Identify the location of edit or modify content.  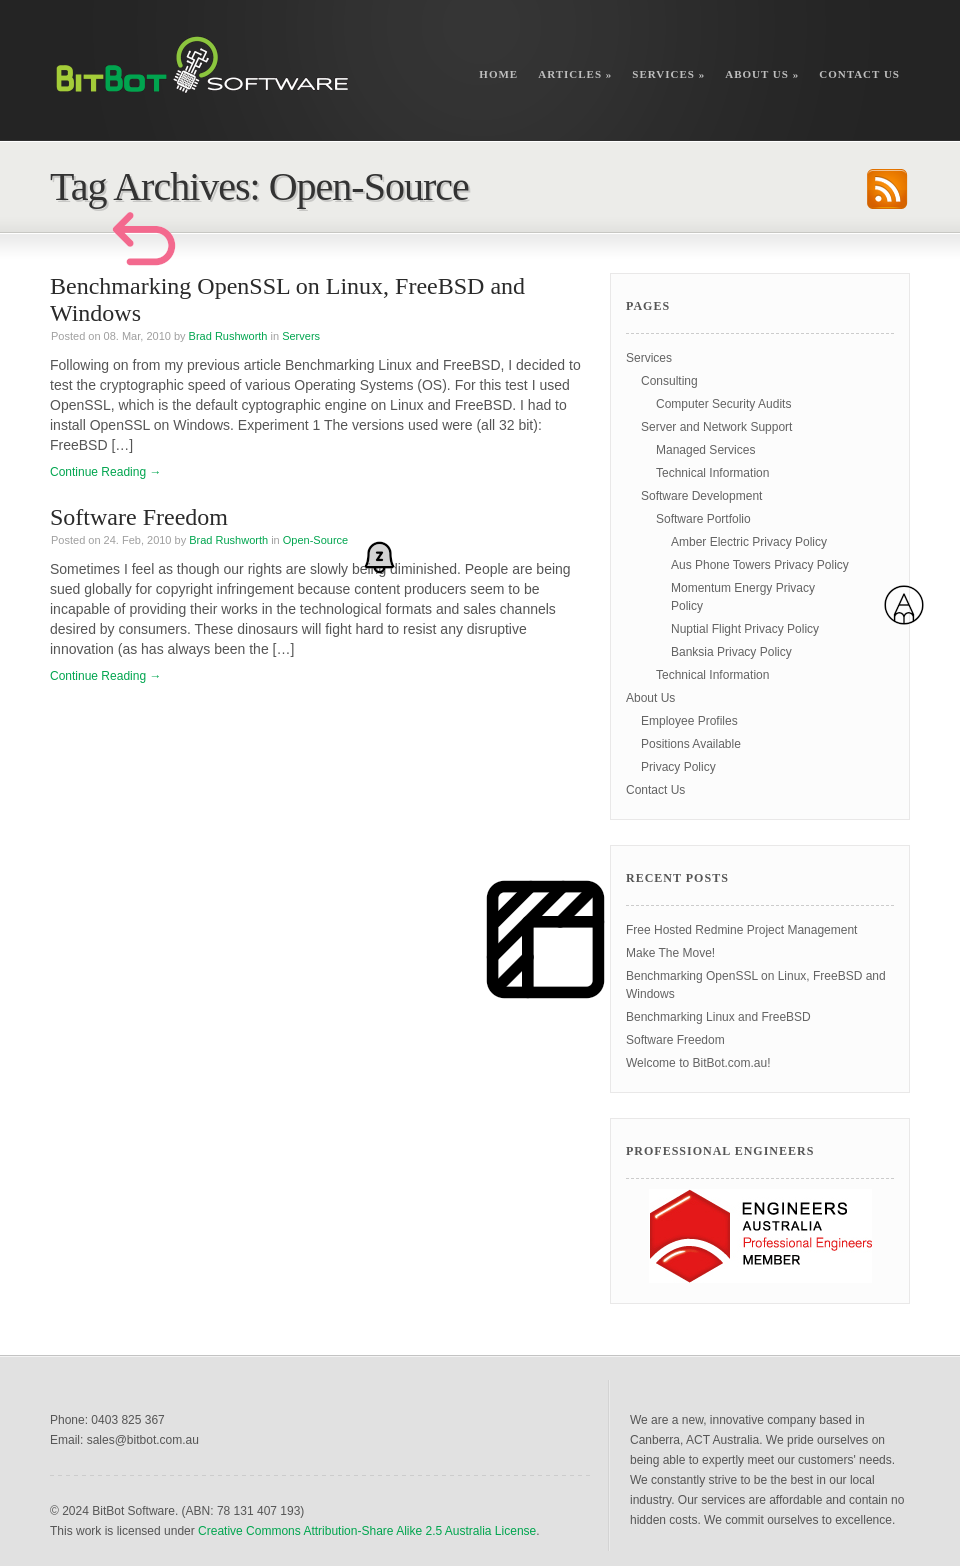
(904, 605).